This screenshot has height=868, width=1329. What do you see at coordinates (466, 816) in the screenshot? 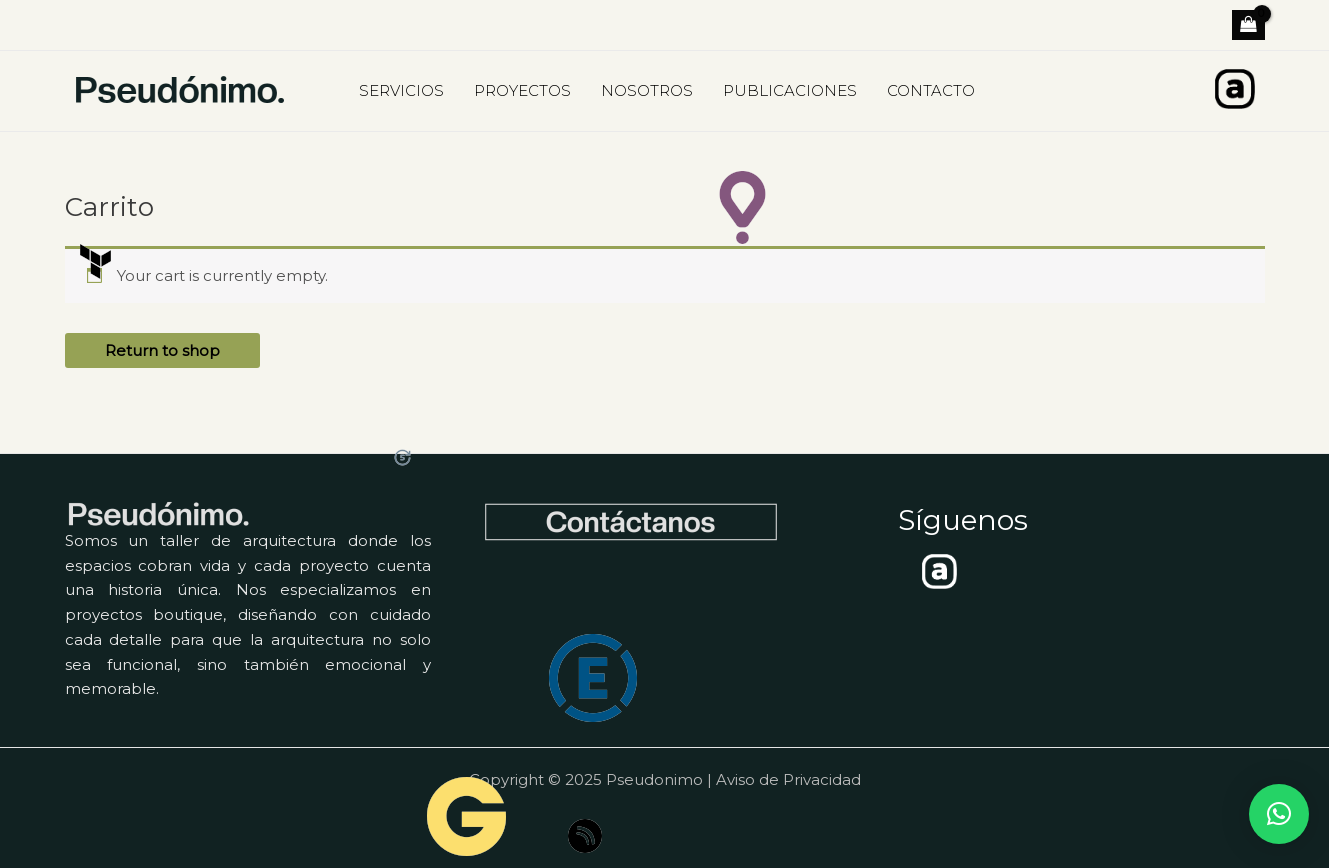
I see `open the Groupon app` at bounding box center [466, 816].